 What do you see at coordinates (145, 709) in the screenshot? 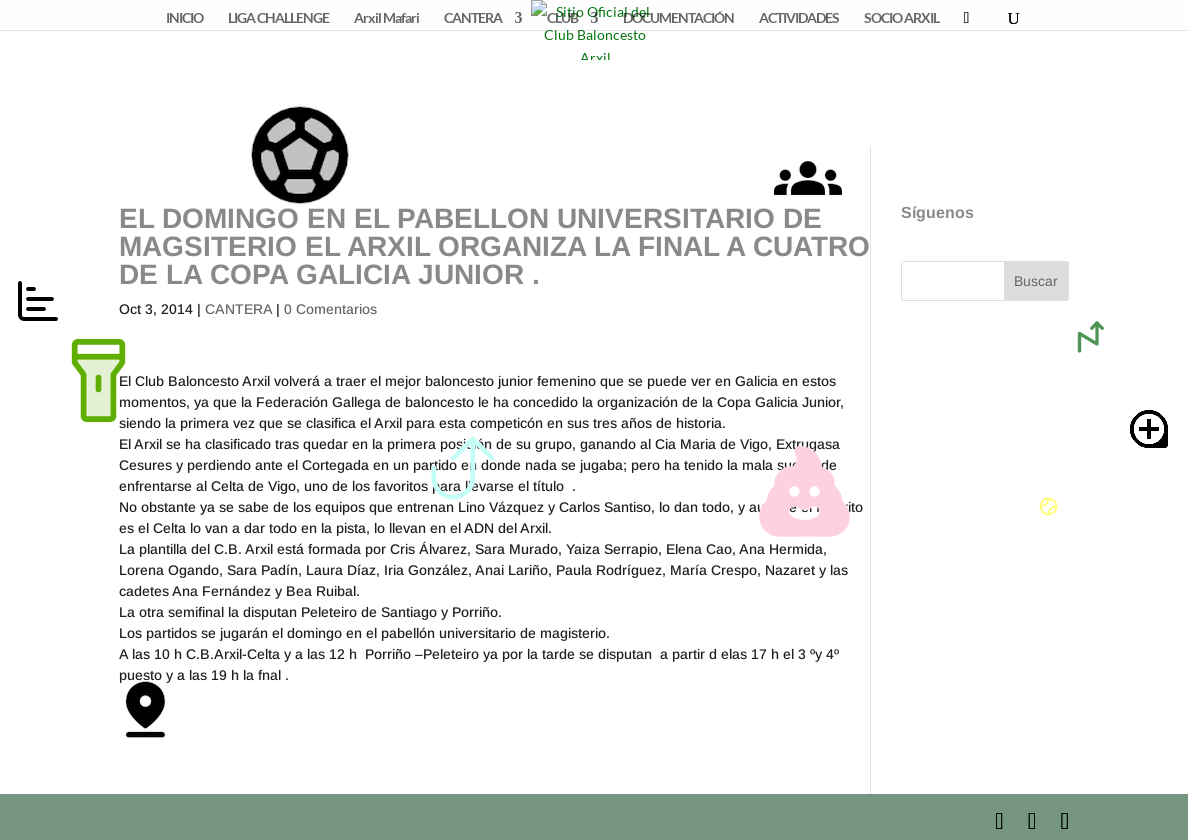
I see `drop a pin to mark a location on the map` at bounding box center [145, 709].